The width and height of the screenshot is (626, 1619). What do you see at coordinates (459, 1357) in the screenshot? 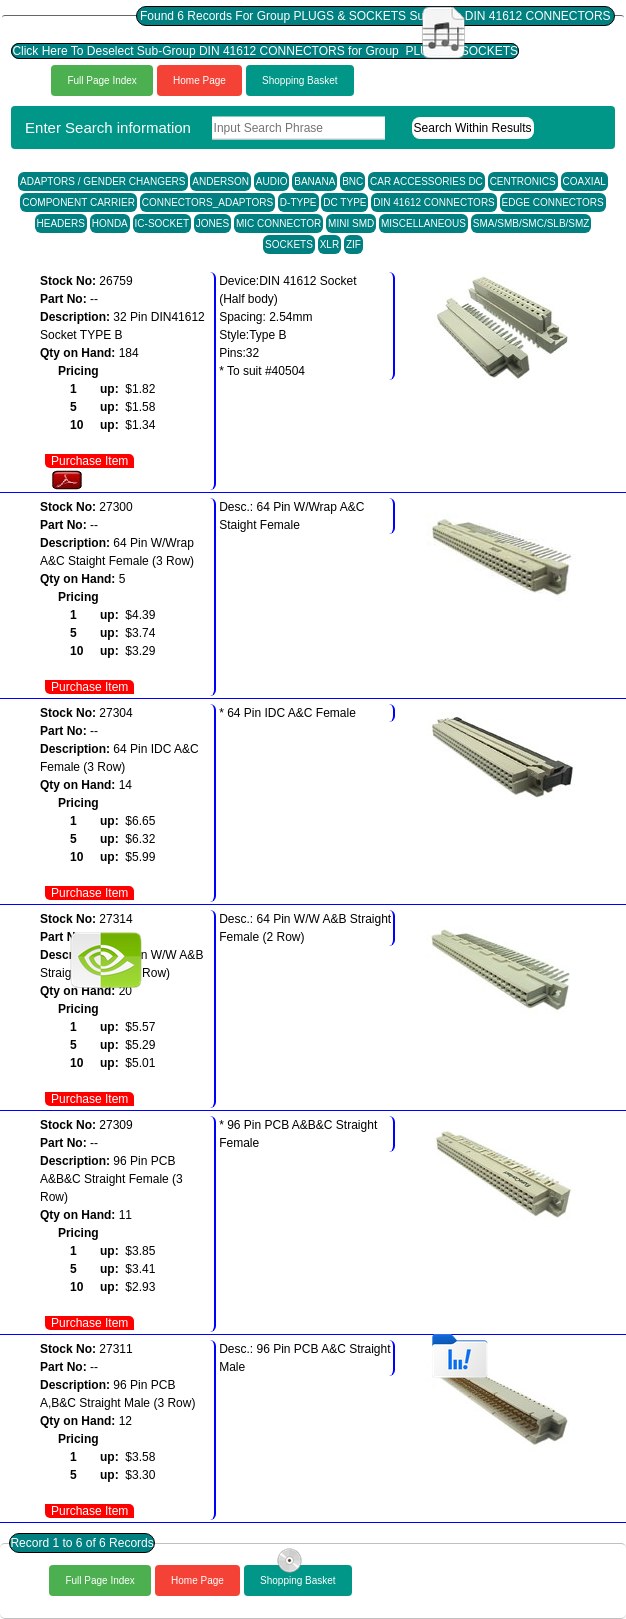
I see `open 4k downloader files folder` at bounding box center [459, 1357].